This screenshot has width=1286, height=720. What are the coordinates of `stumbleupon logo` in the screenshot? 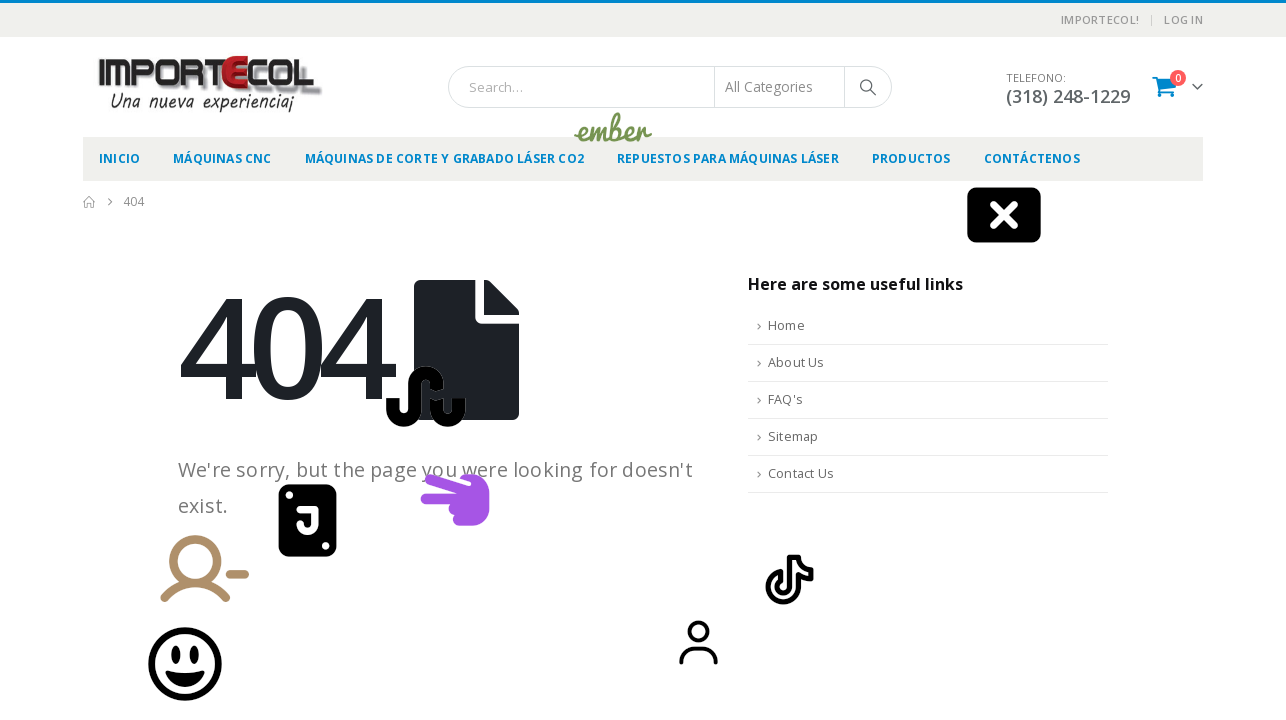 It's located at (426, 396).